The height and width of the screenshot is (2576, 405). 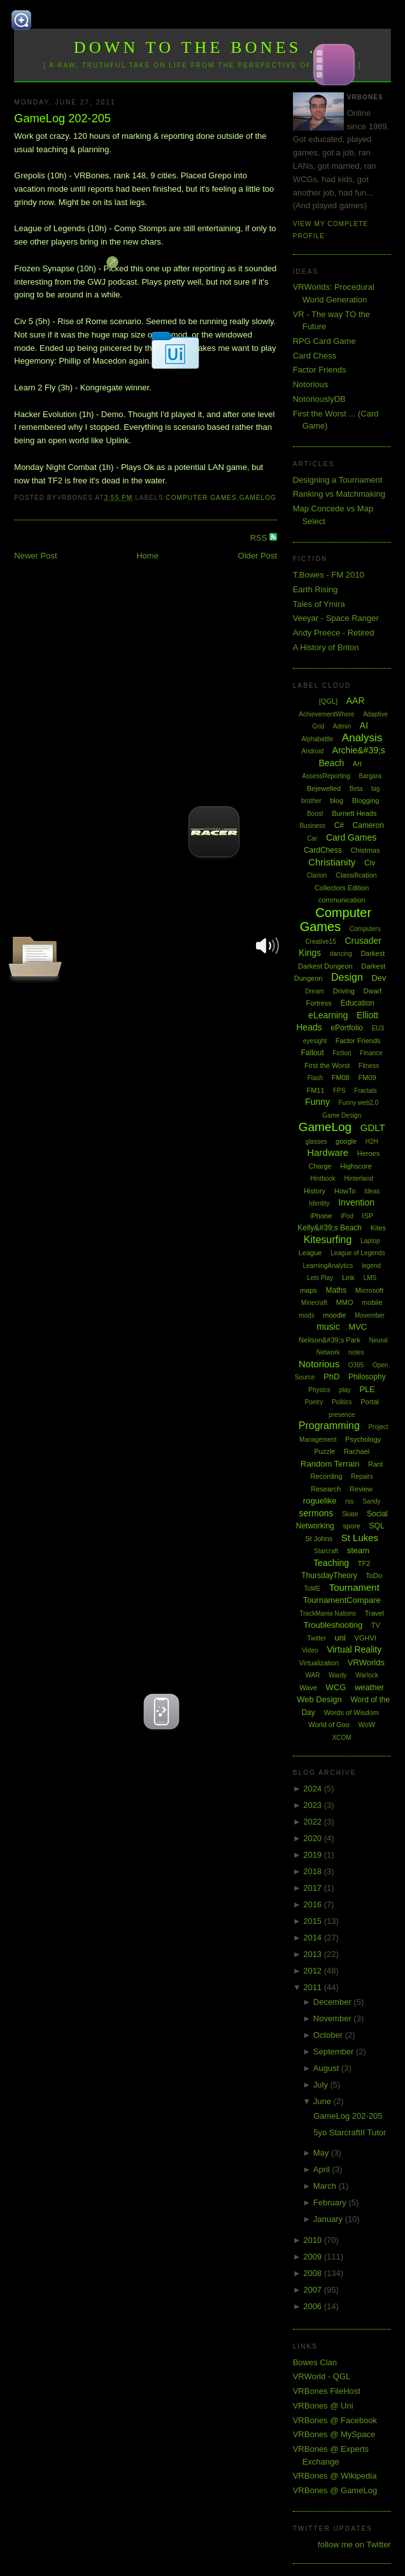 I want to click on indicates low volume level, so click(x=267, y=946).